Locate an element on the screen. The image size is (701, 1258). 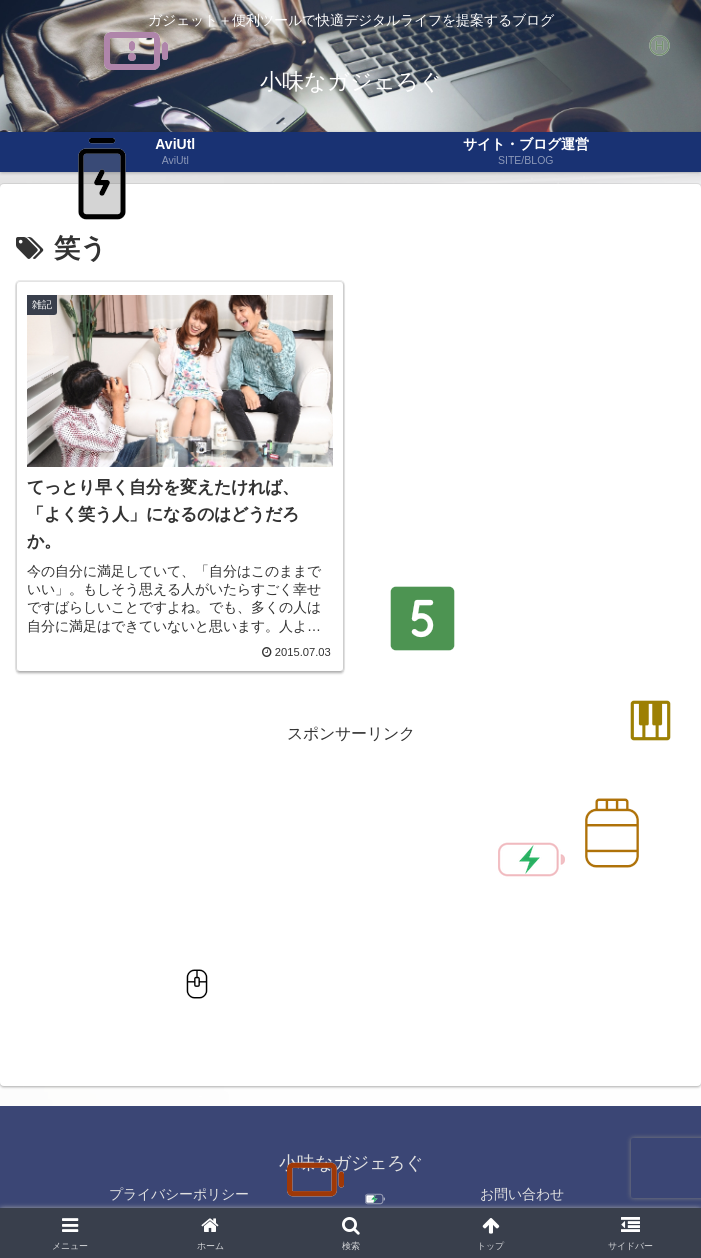
indicates battery is empty but currently charging is located at coordinates (531, 859).